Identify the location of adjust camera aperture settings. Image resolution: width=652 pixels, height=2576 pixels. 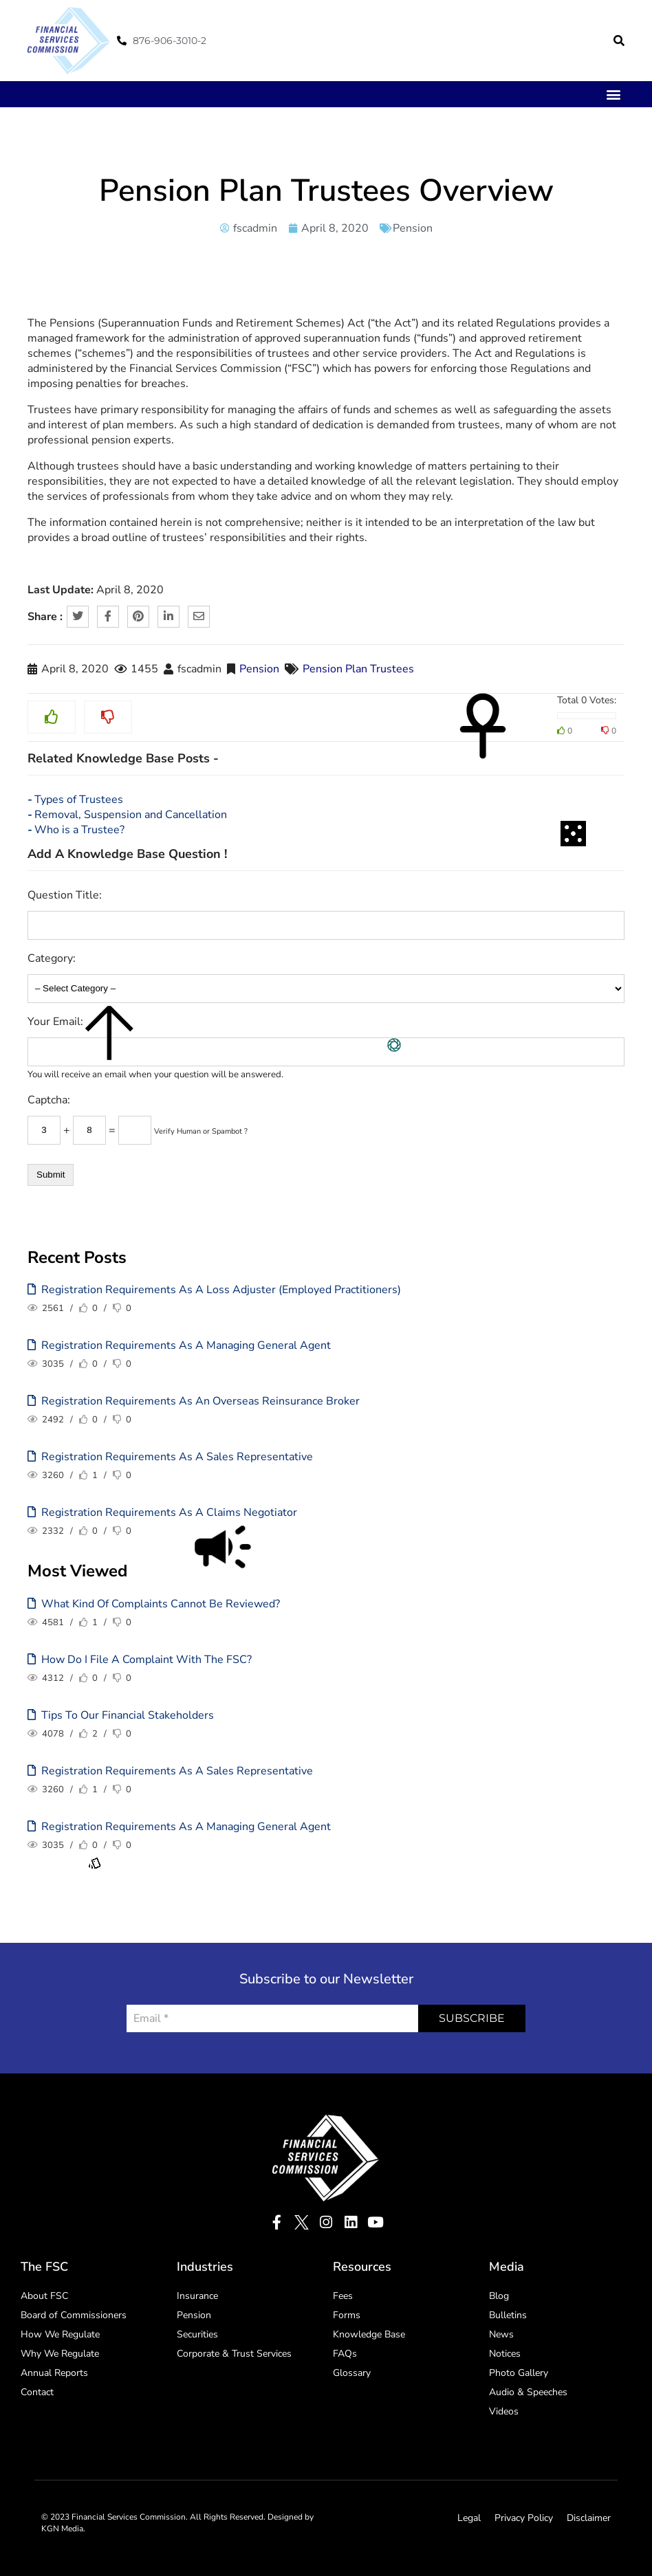
(394, 1045).